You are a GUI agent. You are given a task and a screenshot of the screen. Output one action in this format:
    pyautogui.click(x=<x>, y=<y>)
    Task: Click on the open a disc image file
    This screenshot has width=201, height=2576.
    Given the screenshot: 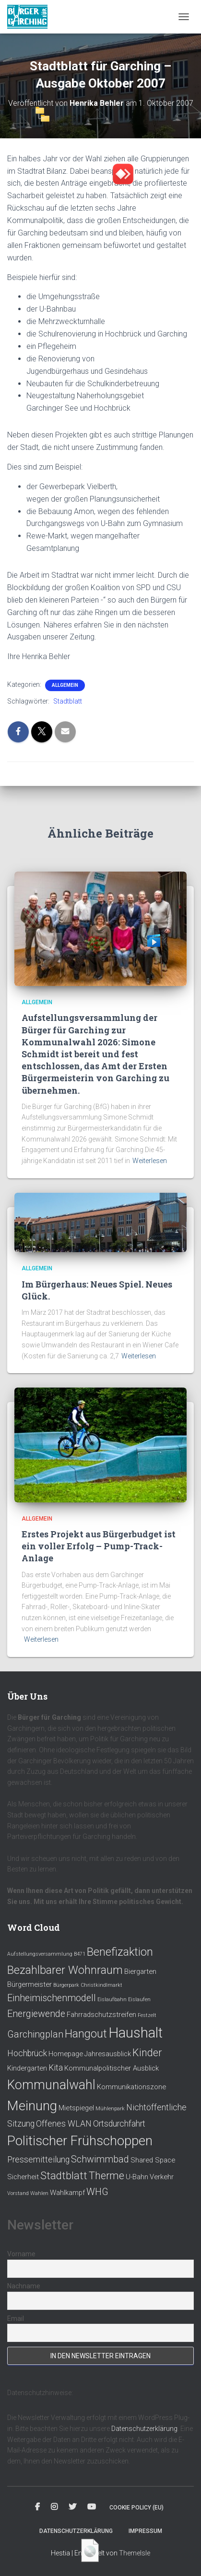 What is the action you would take?
    pyautogui.click(x=90, y=2550)
    